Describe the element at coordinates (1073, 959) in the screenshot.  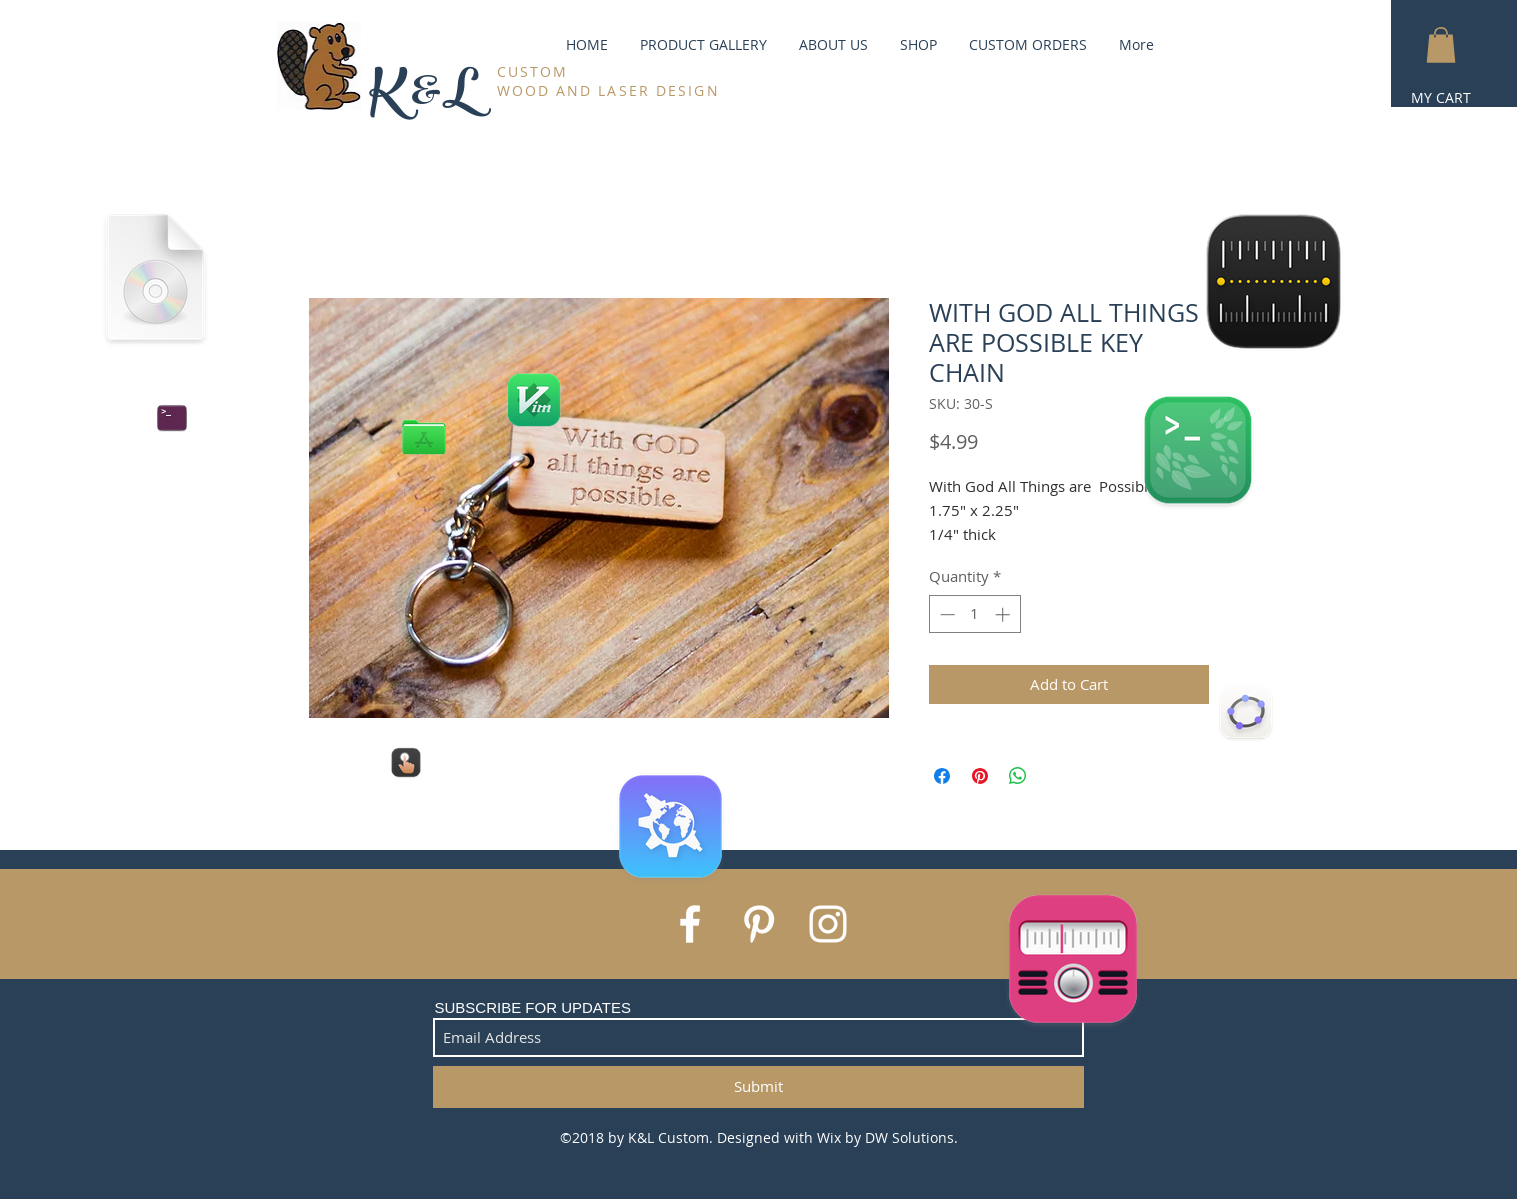
I see `open tuner radio streaming app` at that location.